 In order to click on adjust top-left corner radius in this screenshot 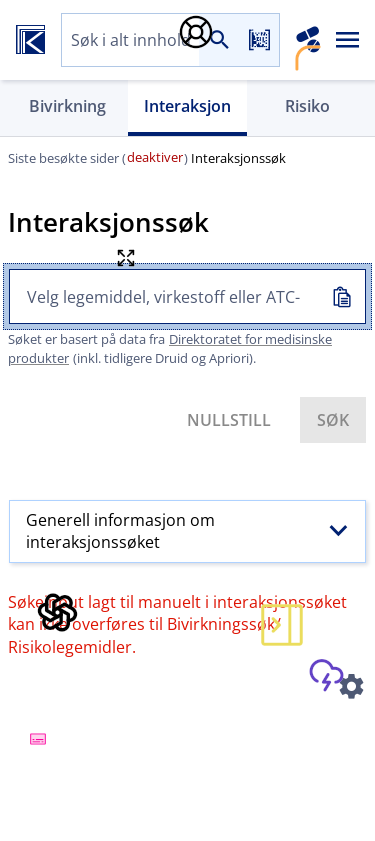, I will do `click(308, 58)`.